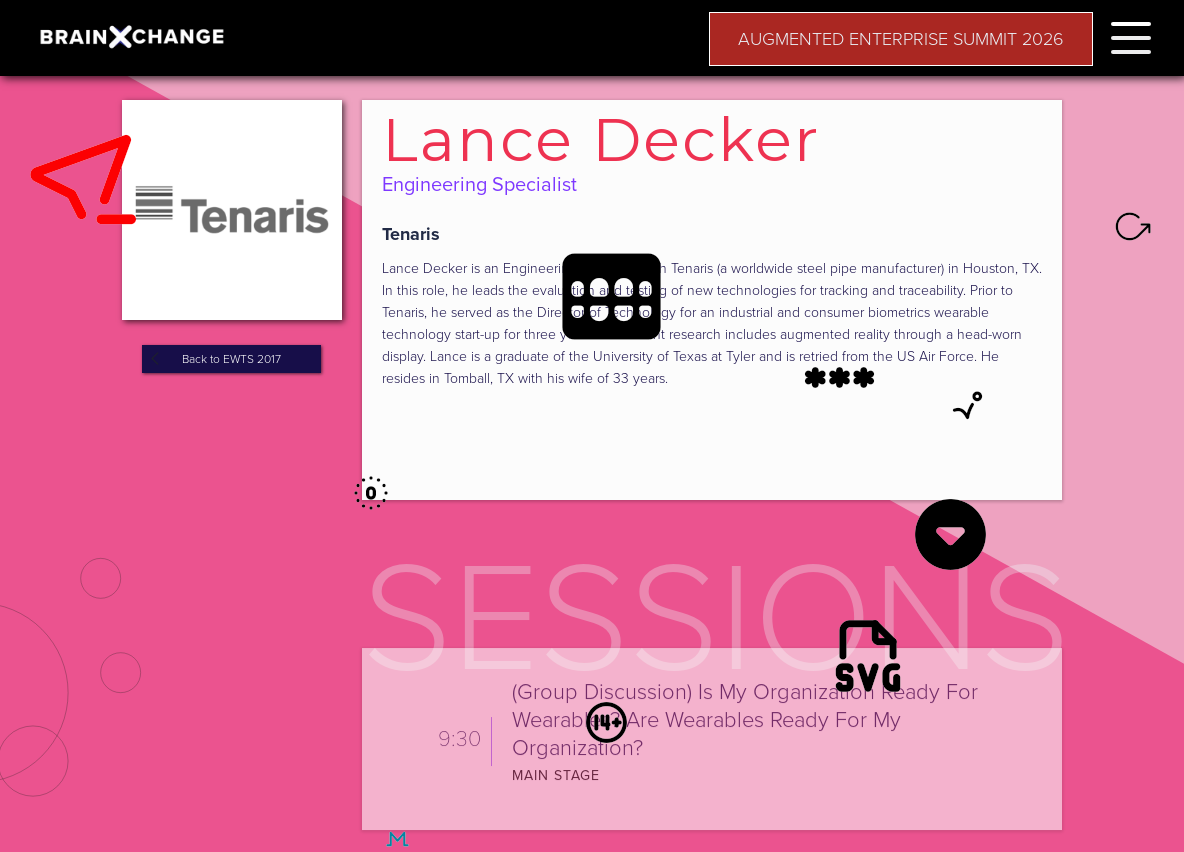 The width and height of the screenshot is (1184, 852). Describe the element at coordinates (611, 296) in the screenshot. I see `access dental or oral health features` at that location.